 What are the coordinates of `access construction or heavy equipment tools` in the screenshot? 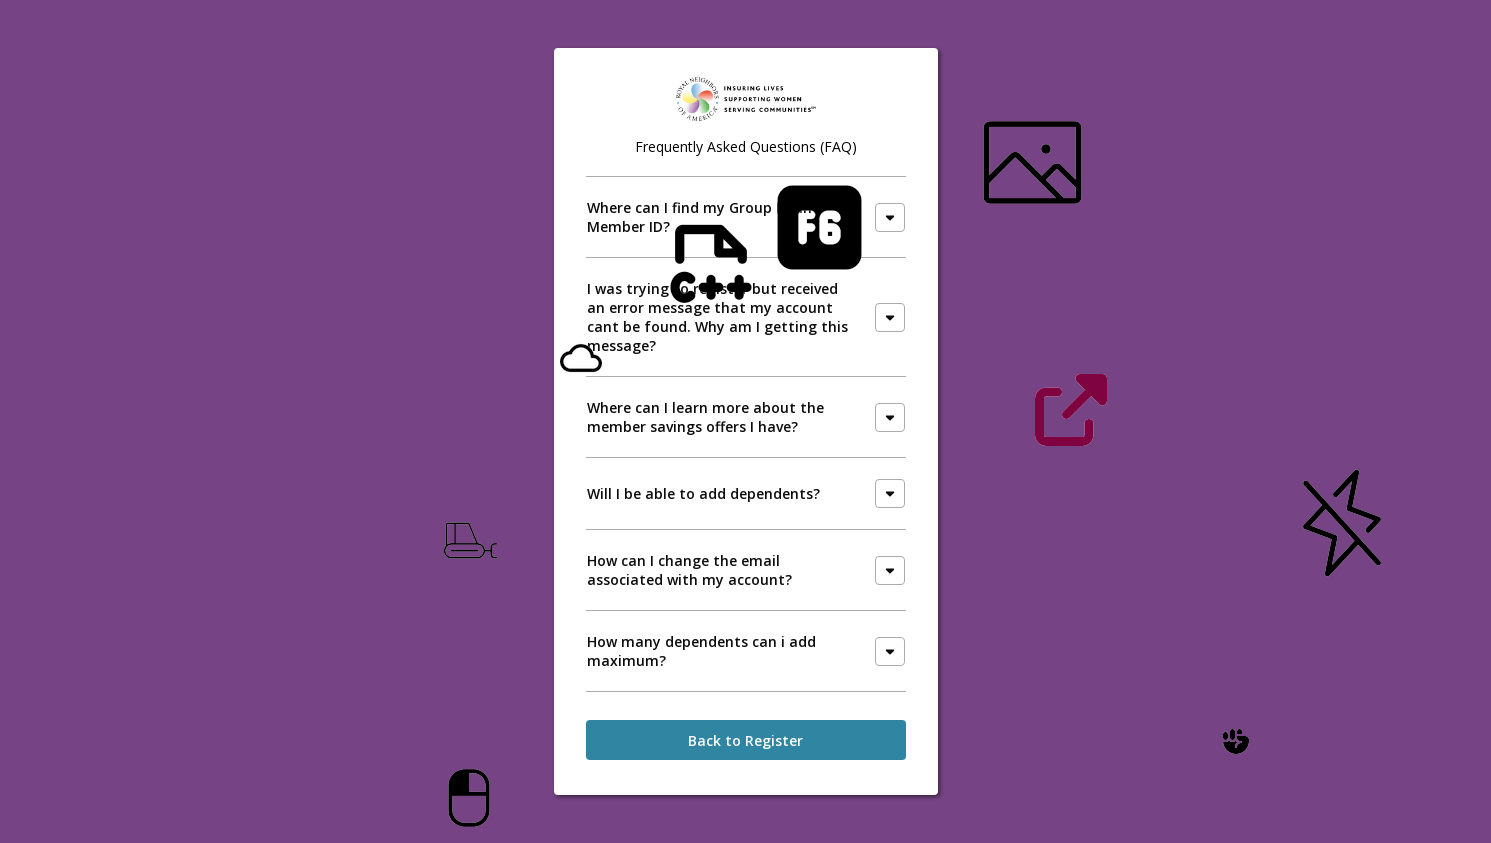 It's located at (470, 540).